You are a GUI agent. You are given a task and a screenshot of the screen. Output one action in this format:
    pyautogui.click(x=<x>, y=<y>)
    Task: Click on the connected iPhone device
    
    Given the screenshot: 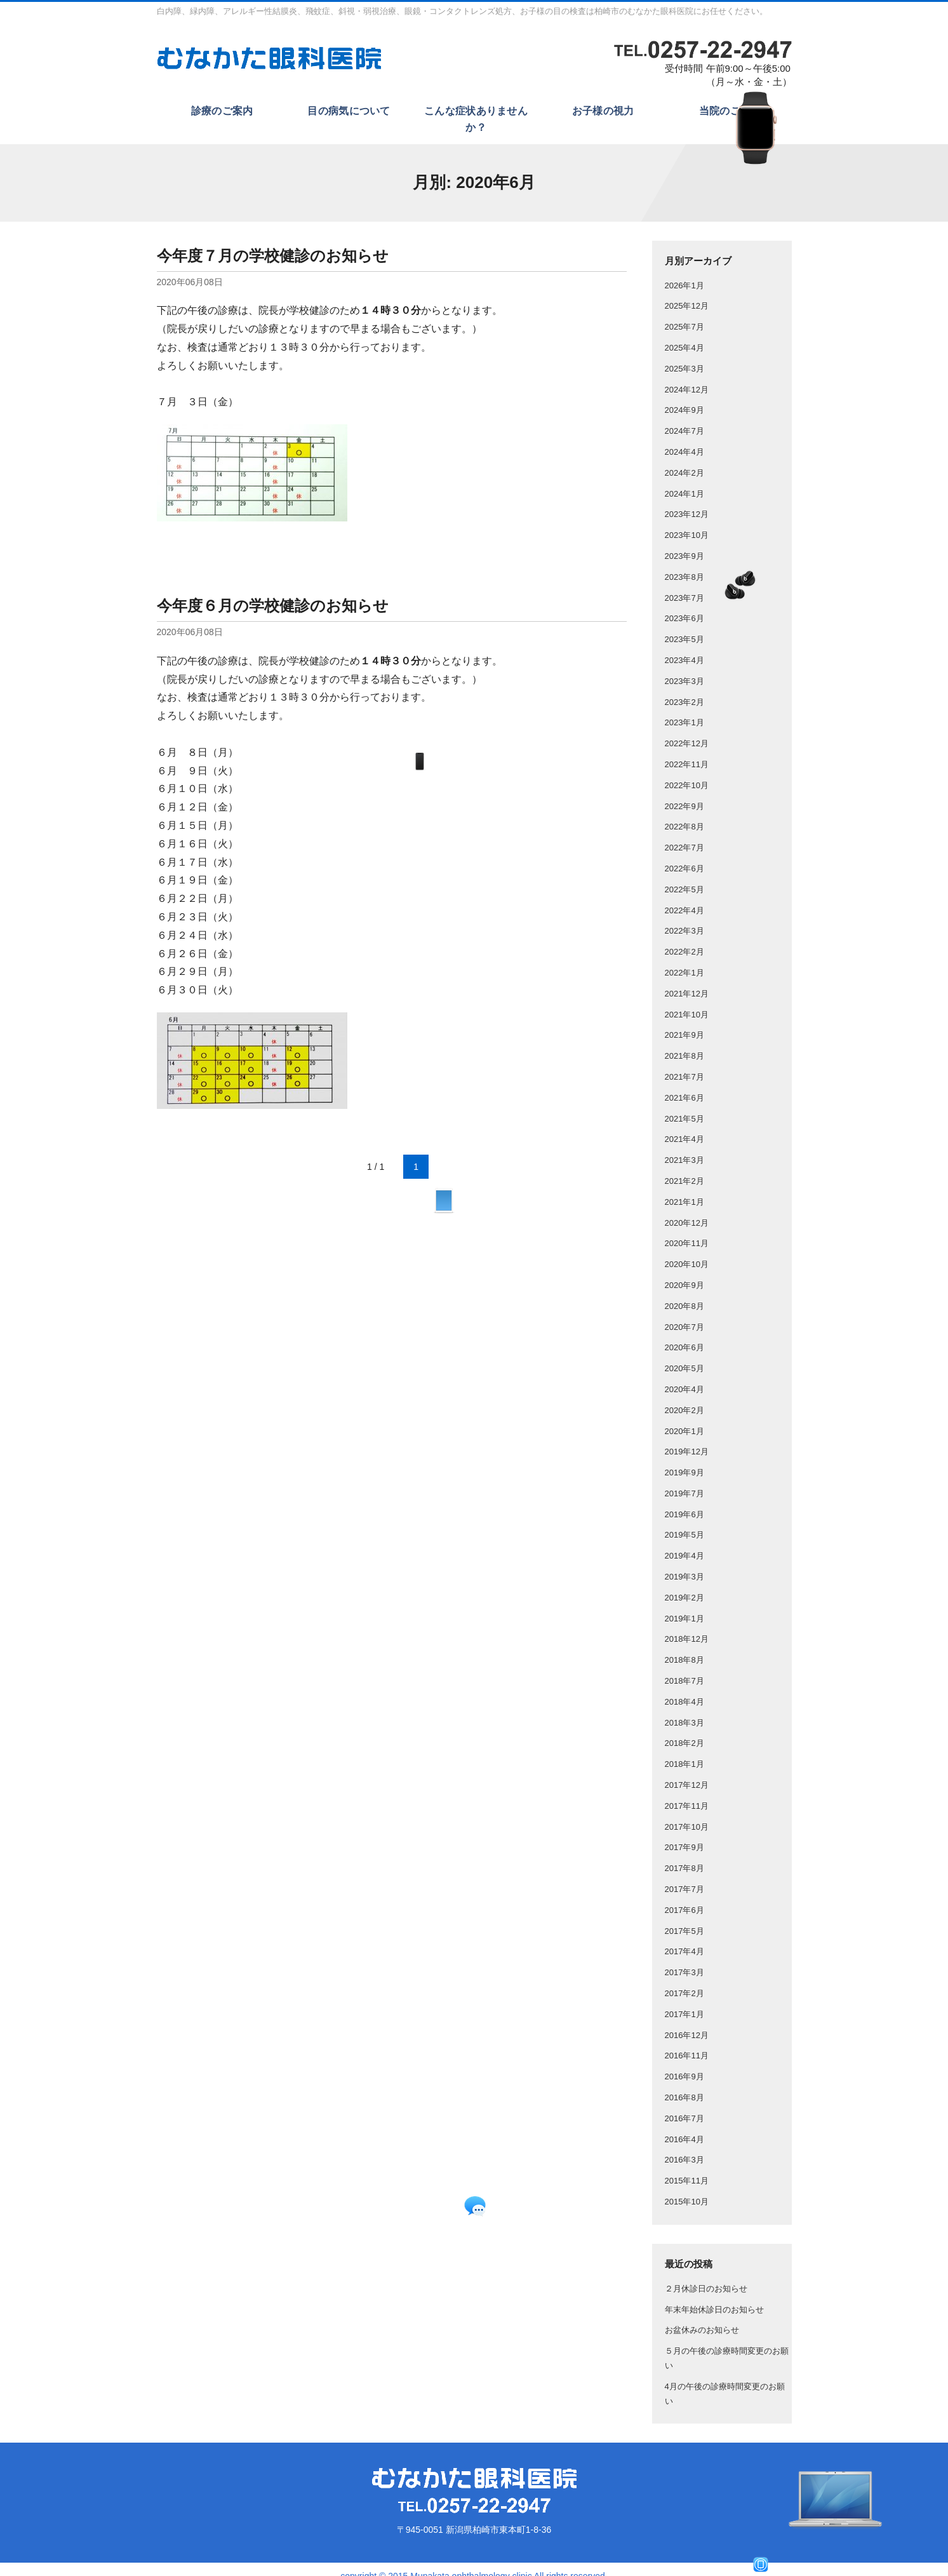 What is the action you would take?
    pyautogui.click(x=420, y=761)
    